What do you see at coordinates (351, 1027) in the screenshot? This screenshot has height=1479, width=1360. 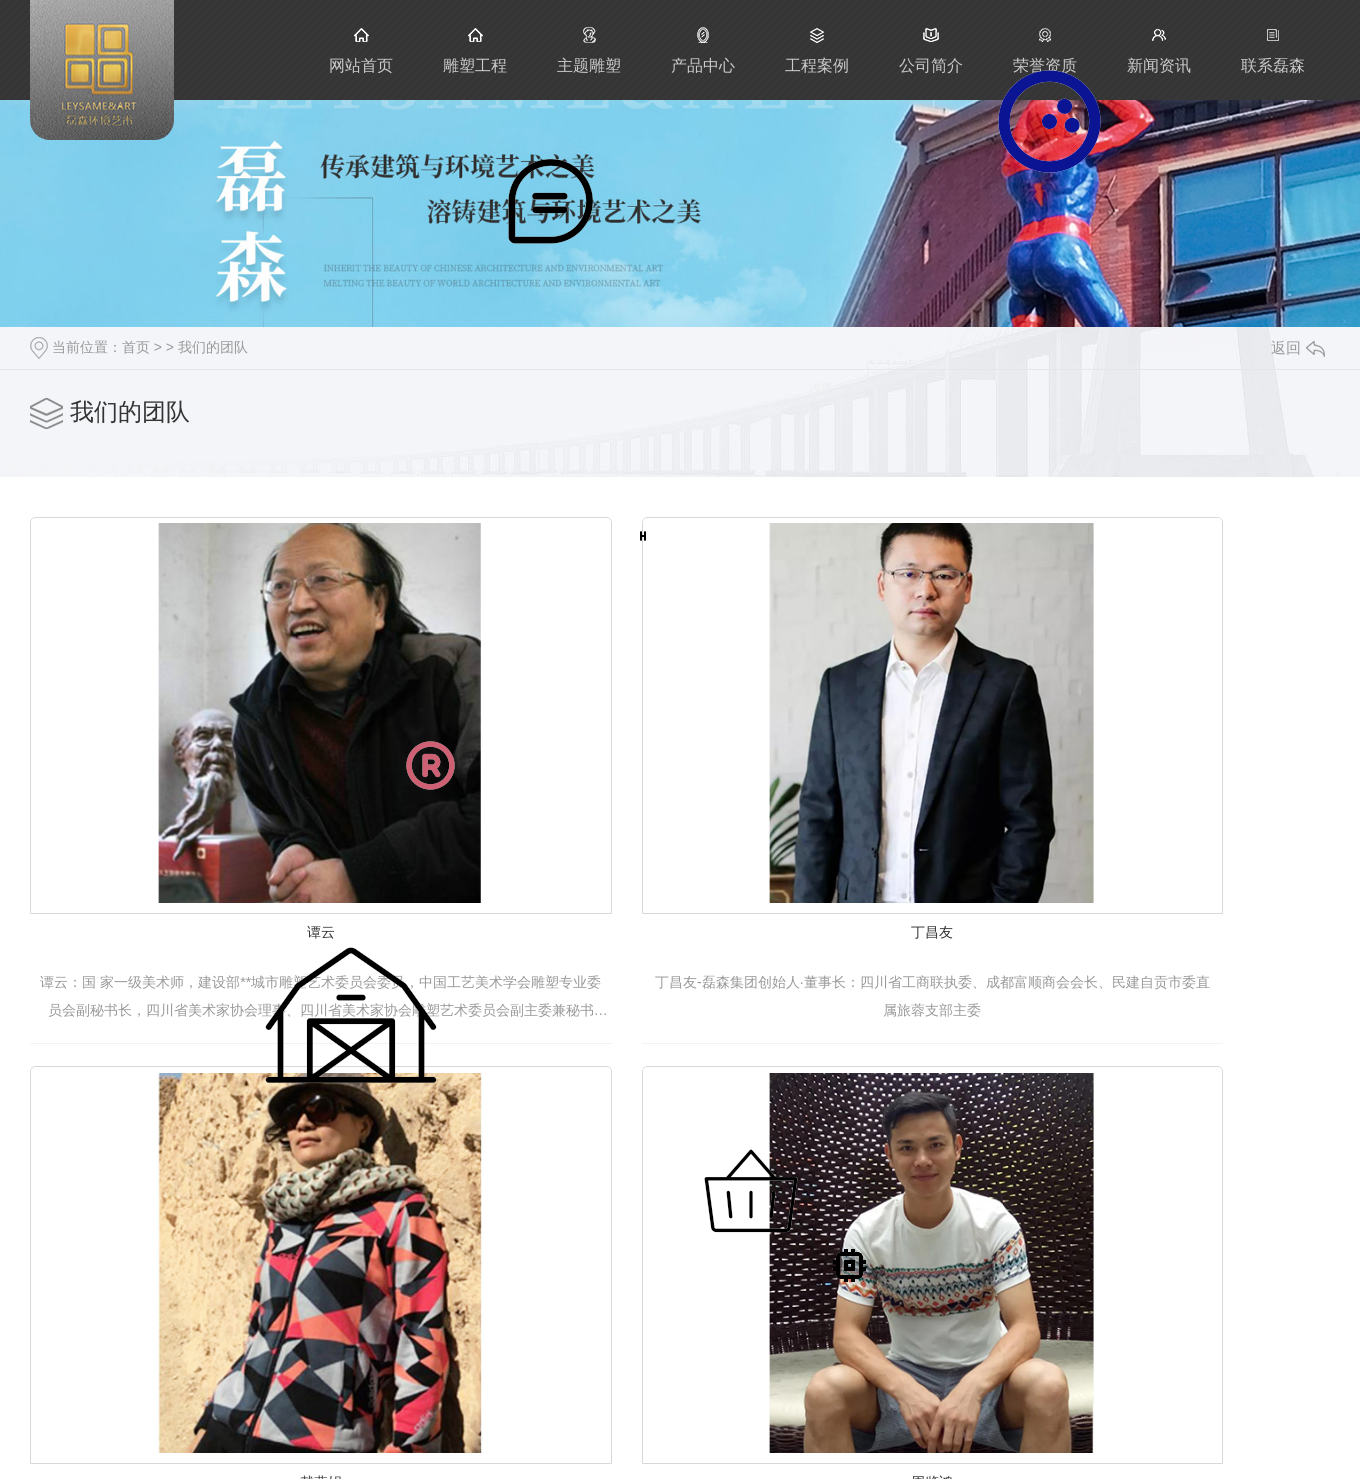 I see `access farm or agricultural settings` at bounding box center [351, 1027].